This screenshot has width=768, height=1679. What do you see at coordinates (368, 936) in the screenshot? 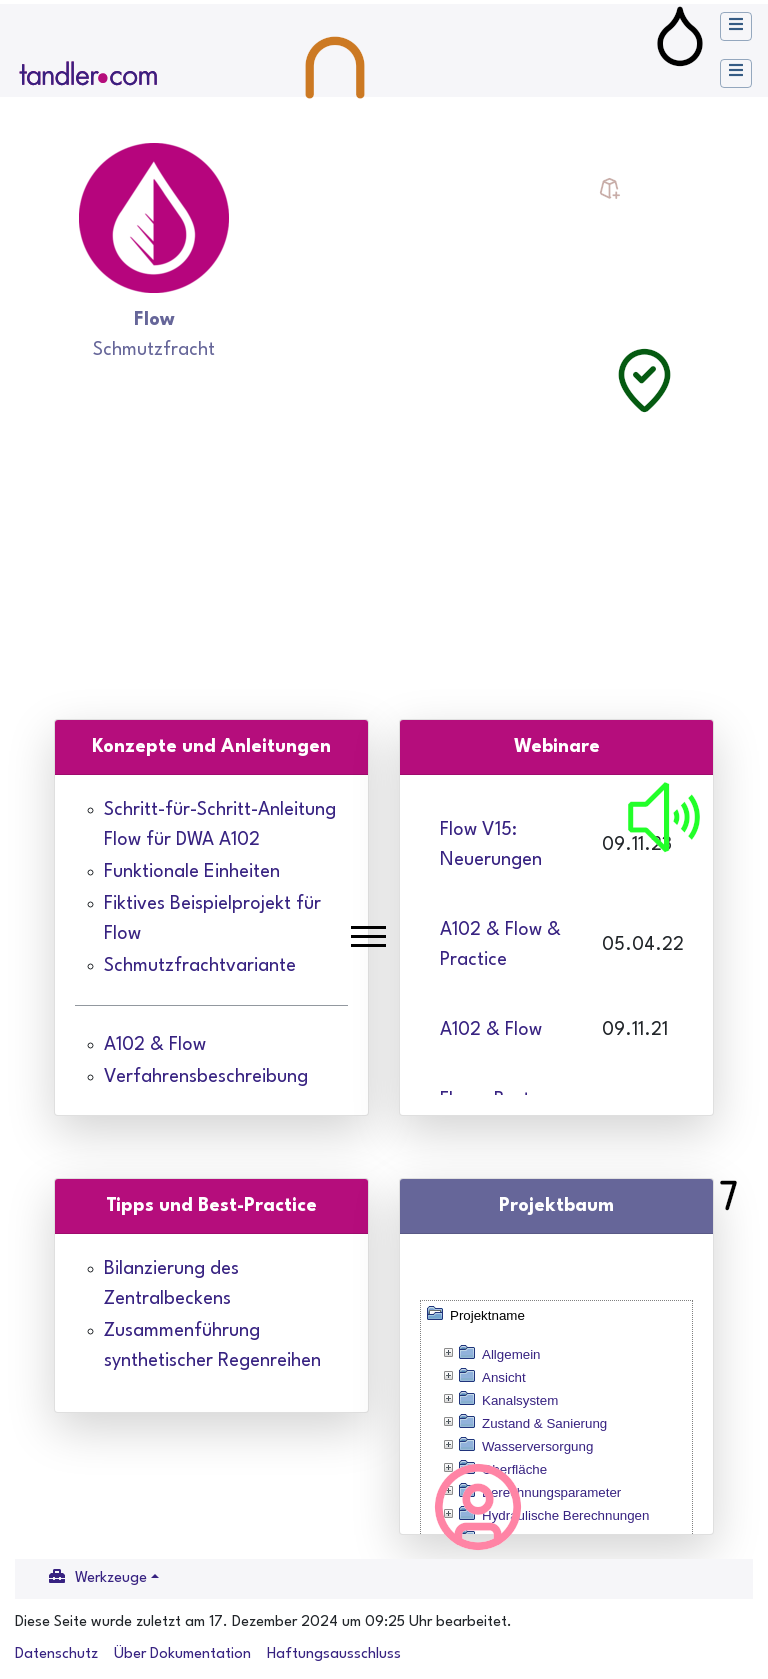
I see `open navigation menu` at bounding box center [368, 936].